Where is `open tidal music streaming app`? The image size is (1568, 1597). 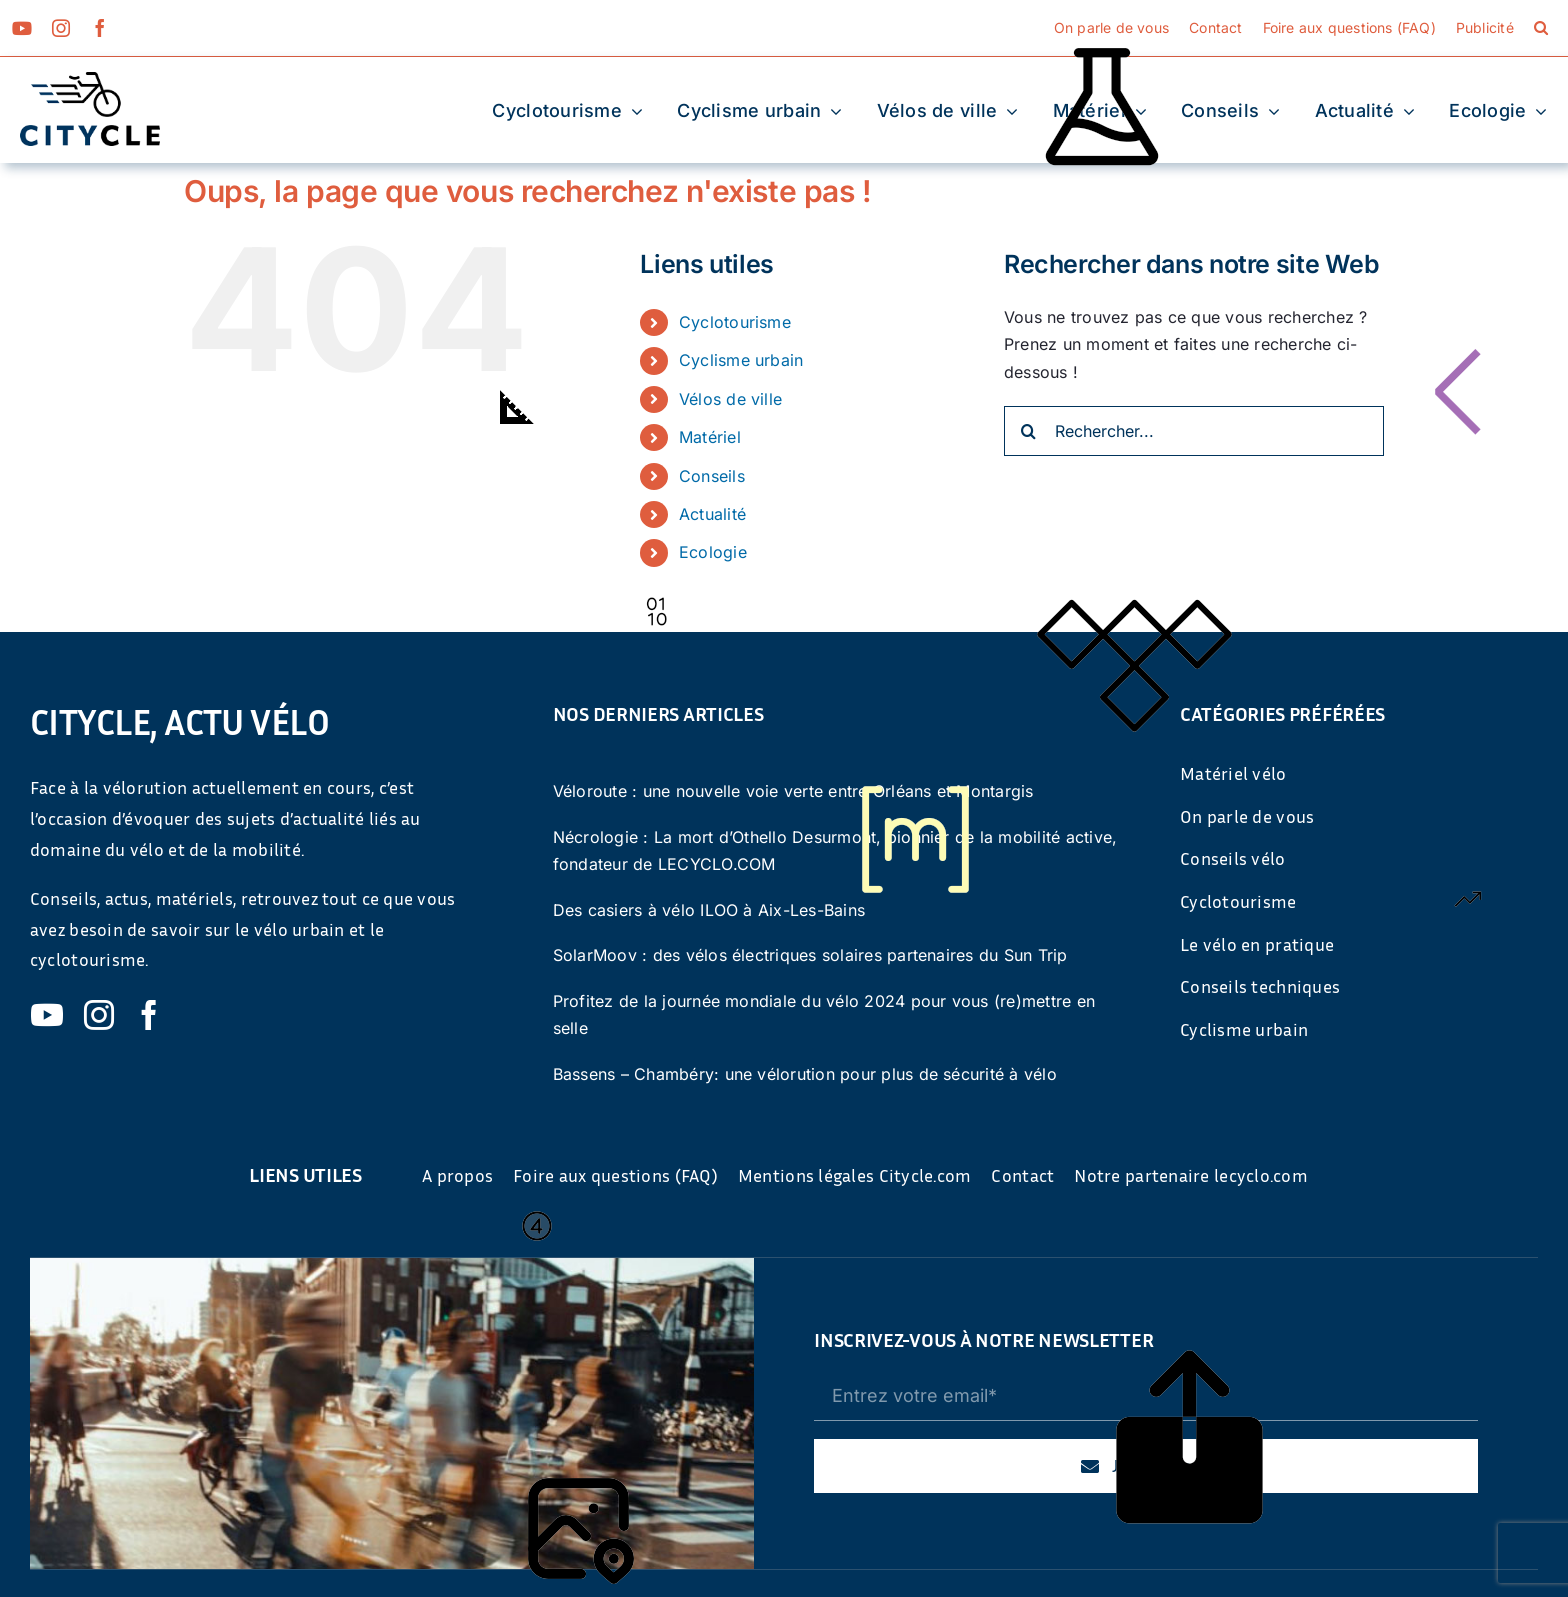
open tidal music streaming app is located at coordinates (1134, 659).